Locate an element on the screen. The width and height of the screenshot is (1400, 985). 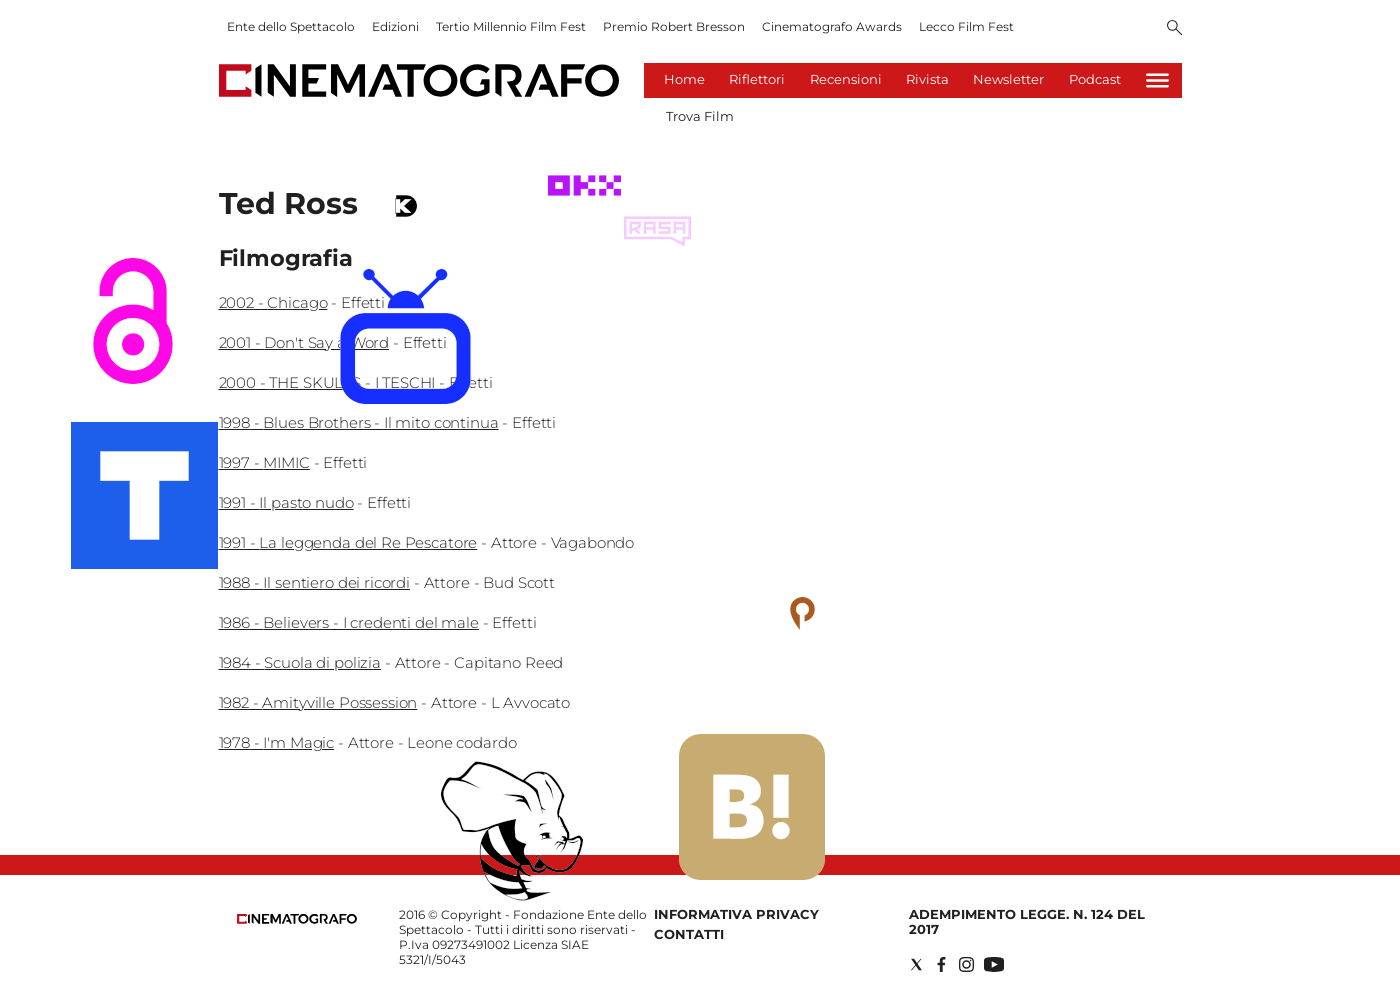
apache hive data warehouse software logo is located at coordinates (512, 831).